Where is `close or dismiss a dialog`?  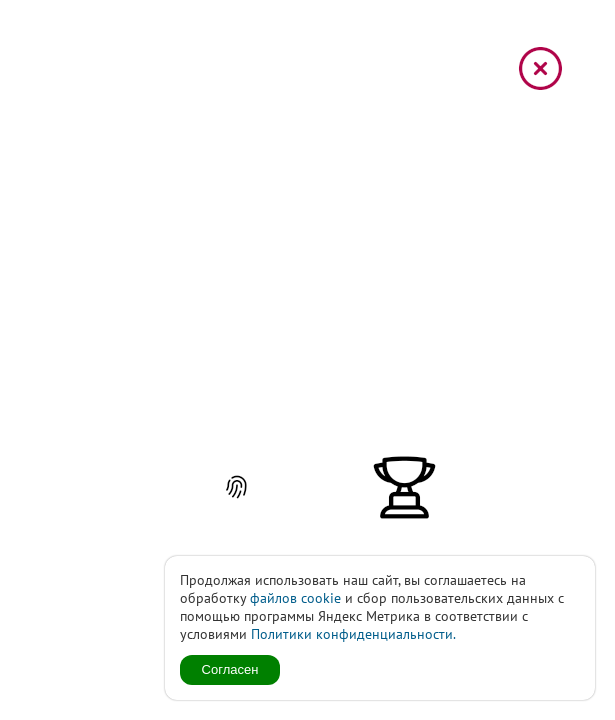
close or dismiss a dialog is located at coordinates (540, 68).